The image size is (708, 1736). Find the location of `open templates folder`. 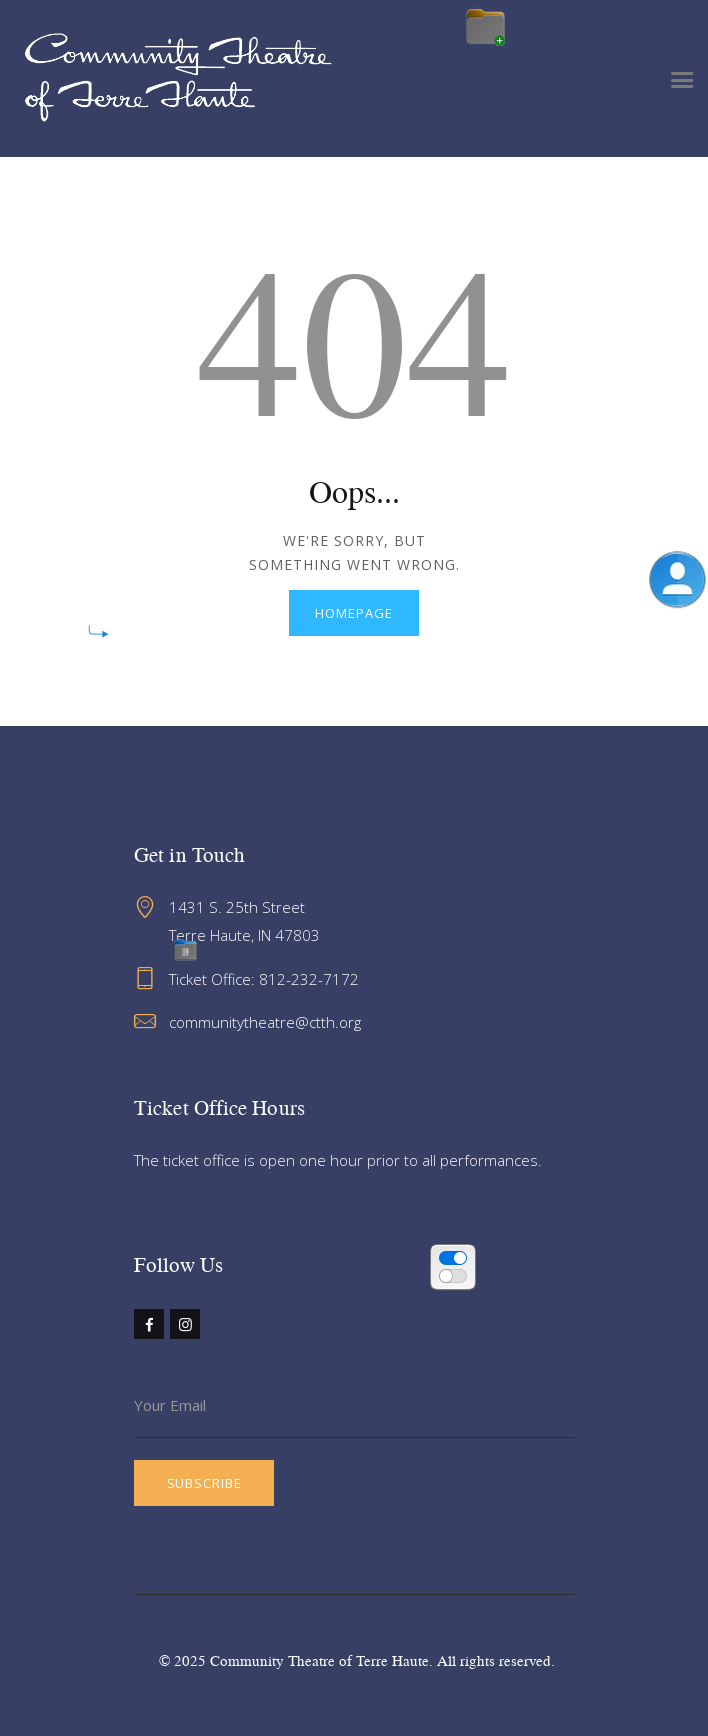

open templates folder is located at coordinates (185, 949).